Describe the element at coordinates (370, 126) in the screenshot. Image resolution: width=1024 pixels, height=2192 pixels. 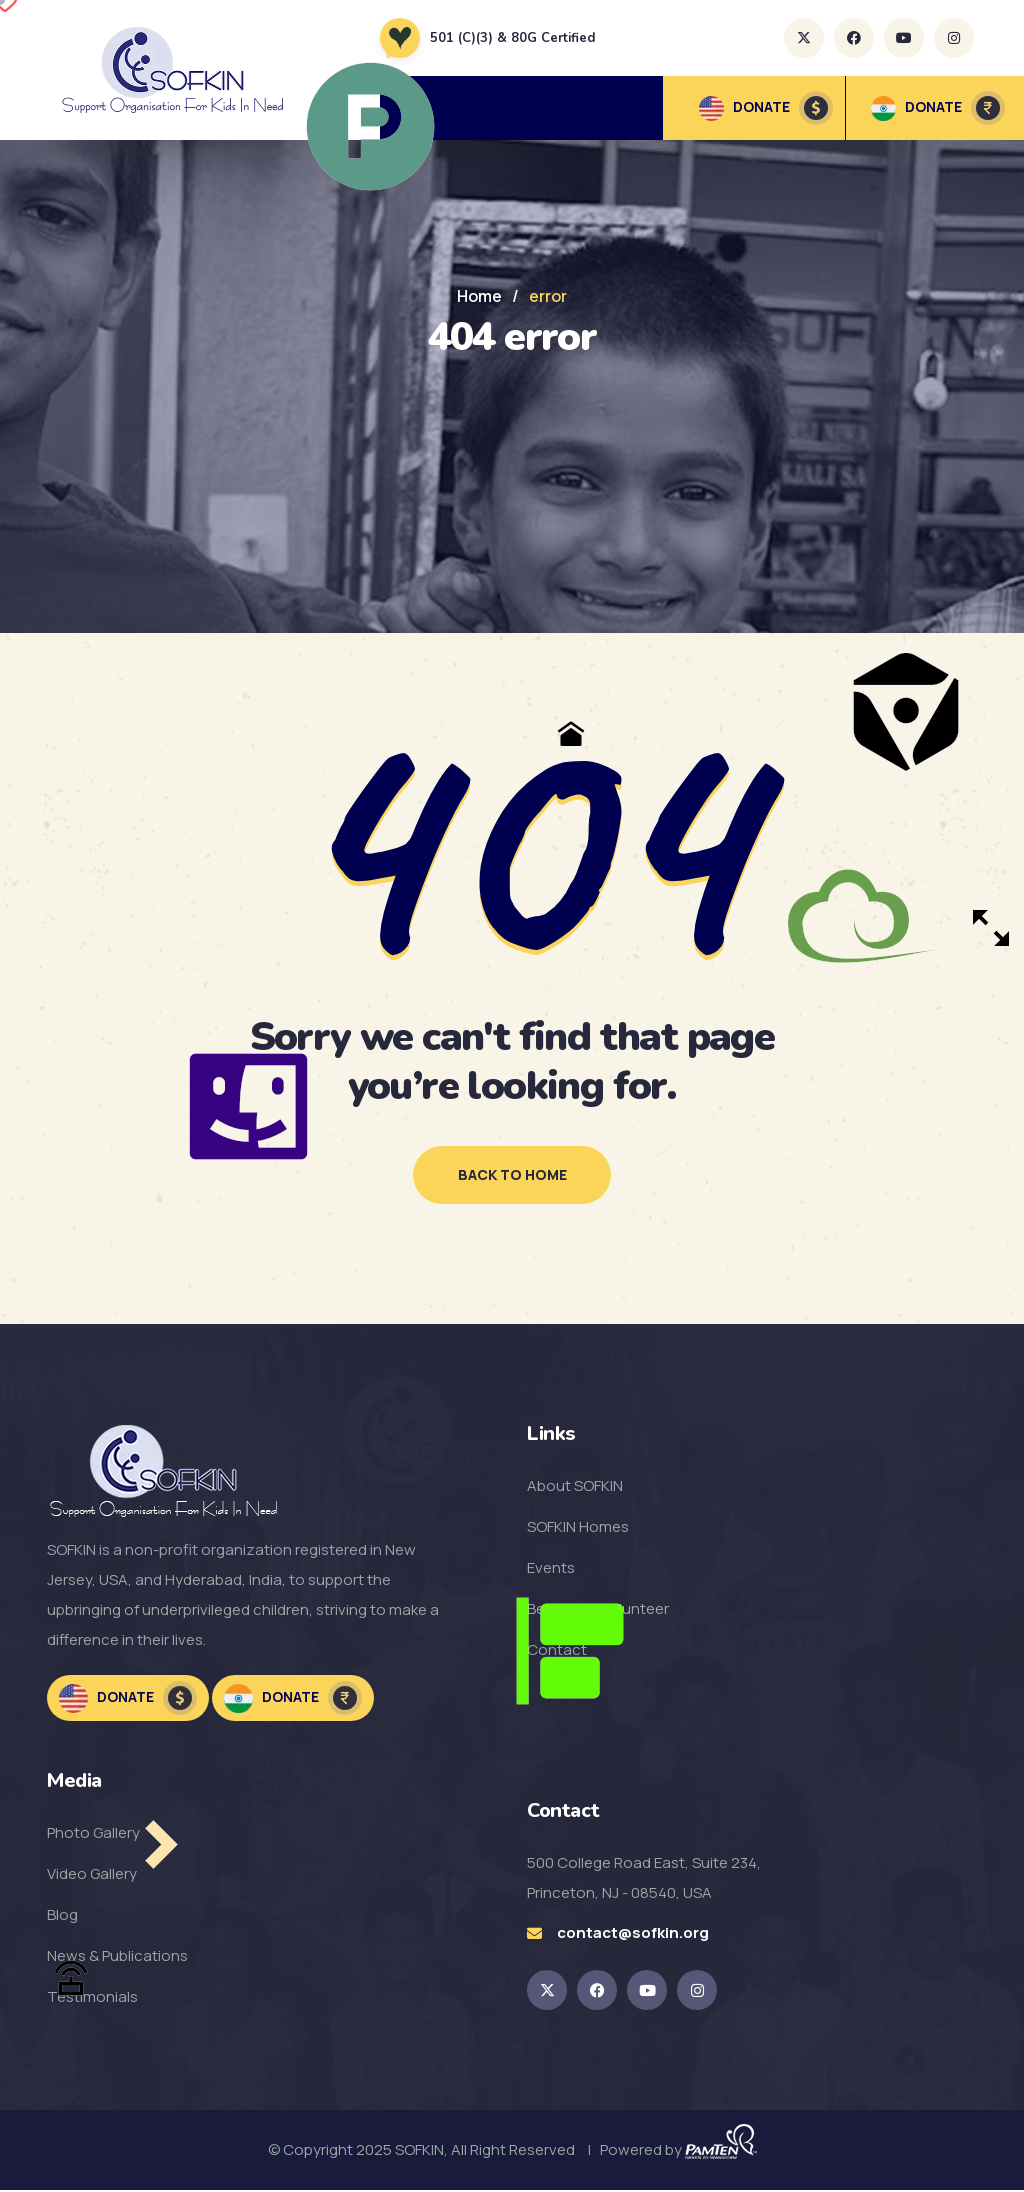
I see `visit Product Hunt website or app` at that location.